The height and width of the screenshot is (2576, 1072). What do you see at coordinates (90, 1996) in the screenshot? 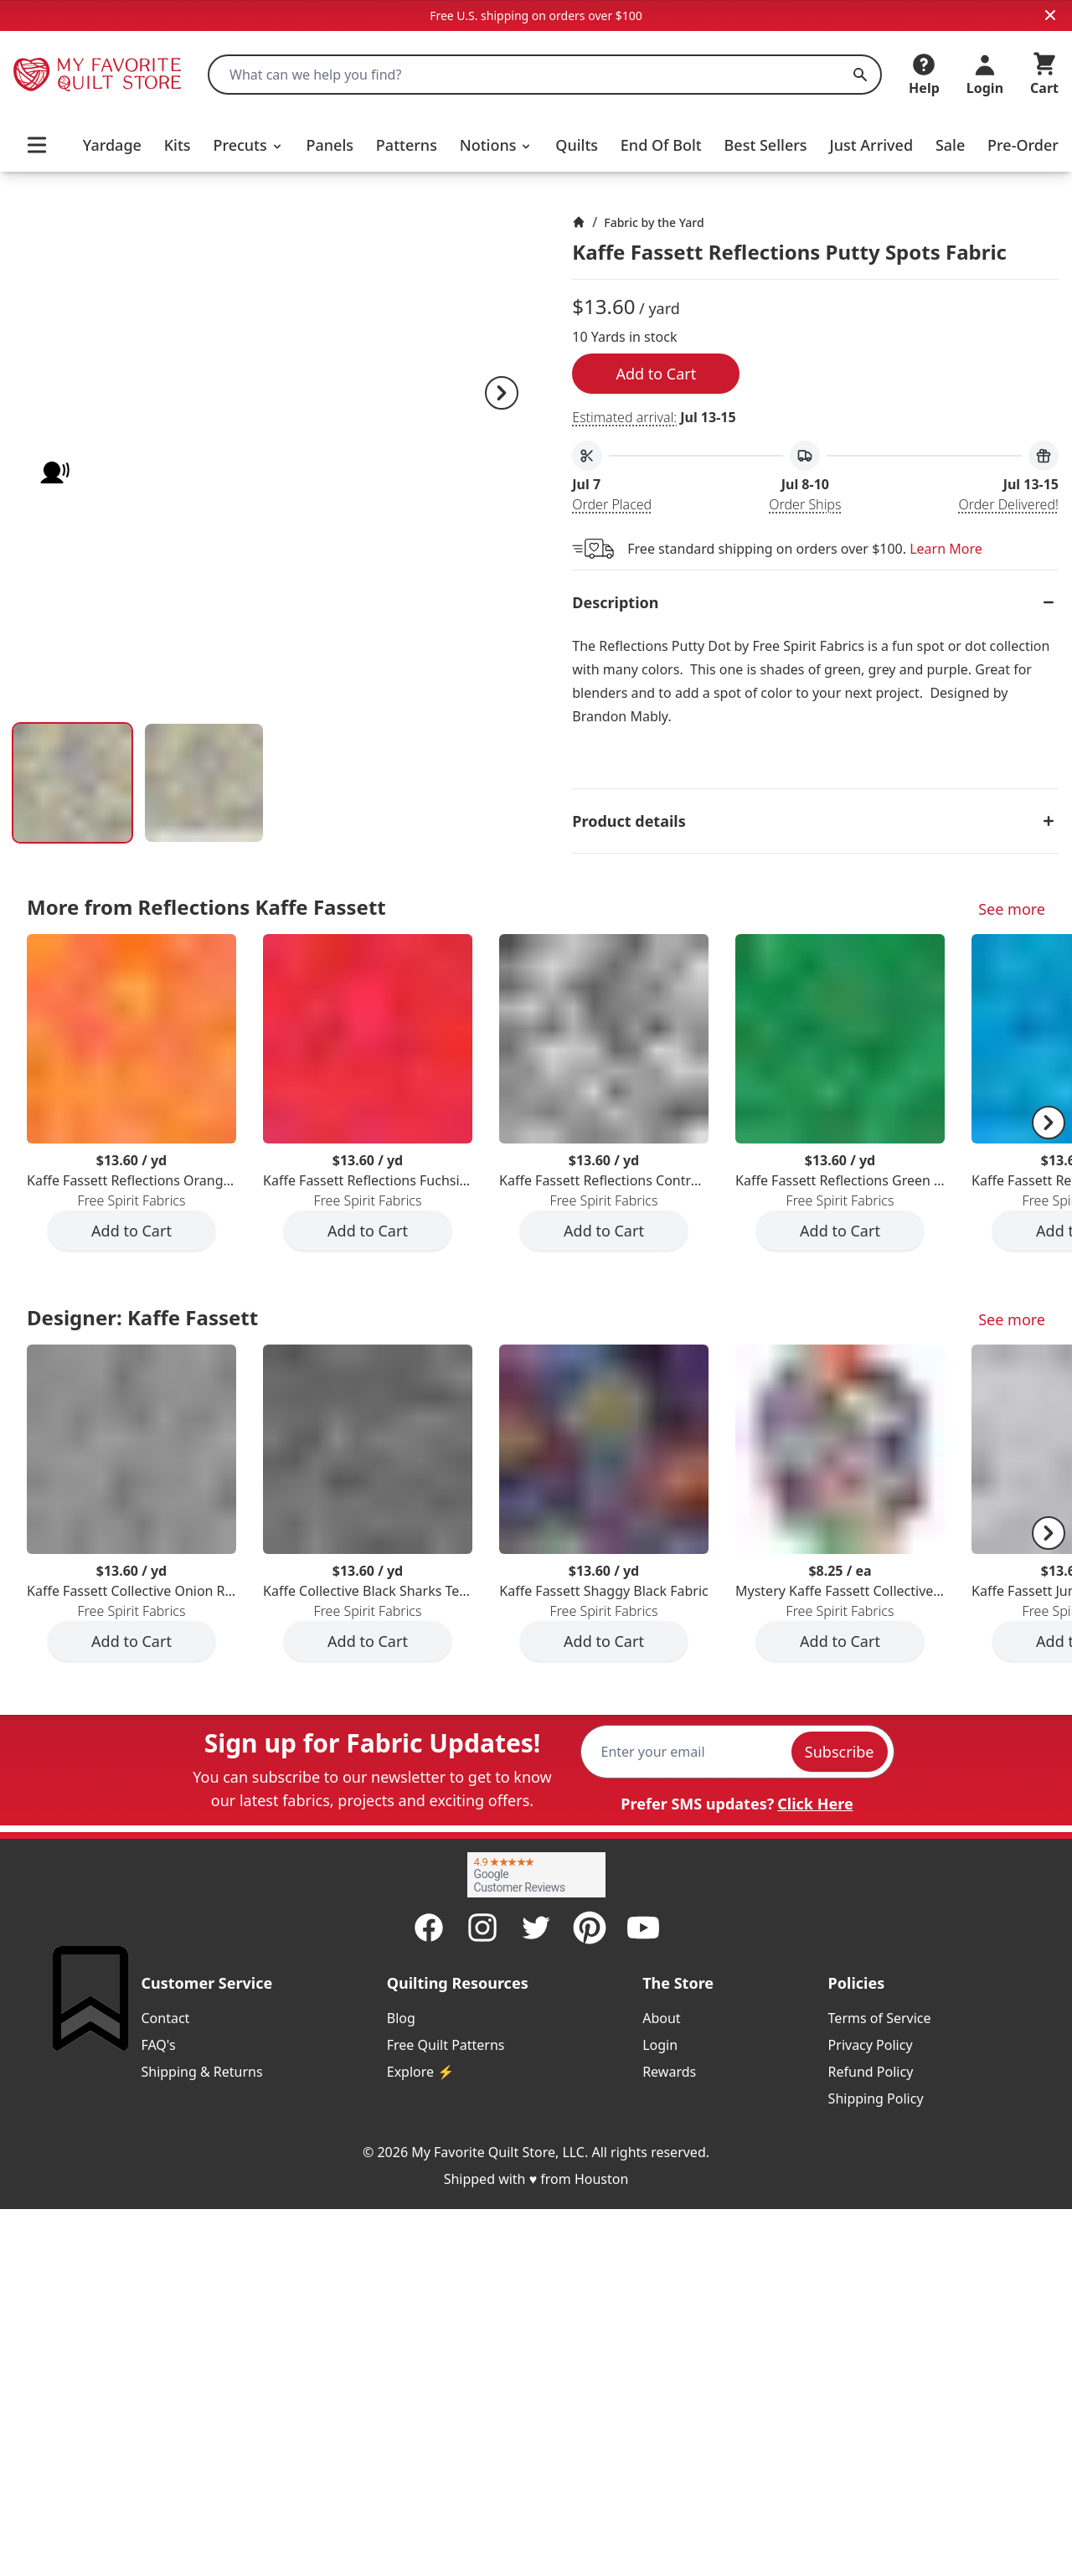
I see `save this item for later` at bounding box center [90, 1996].